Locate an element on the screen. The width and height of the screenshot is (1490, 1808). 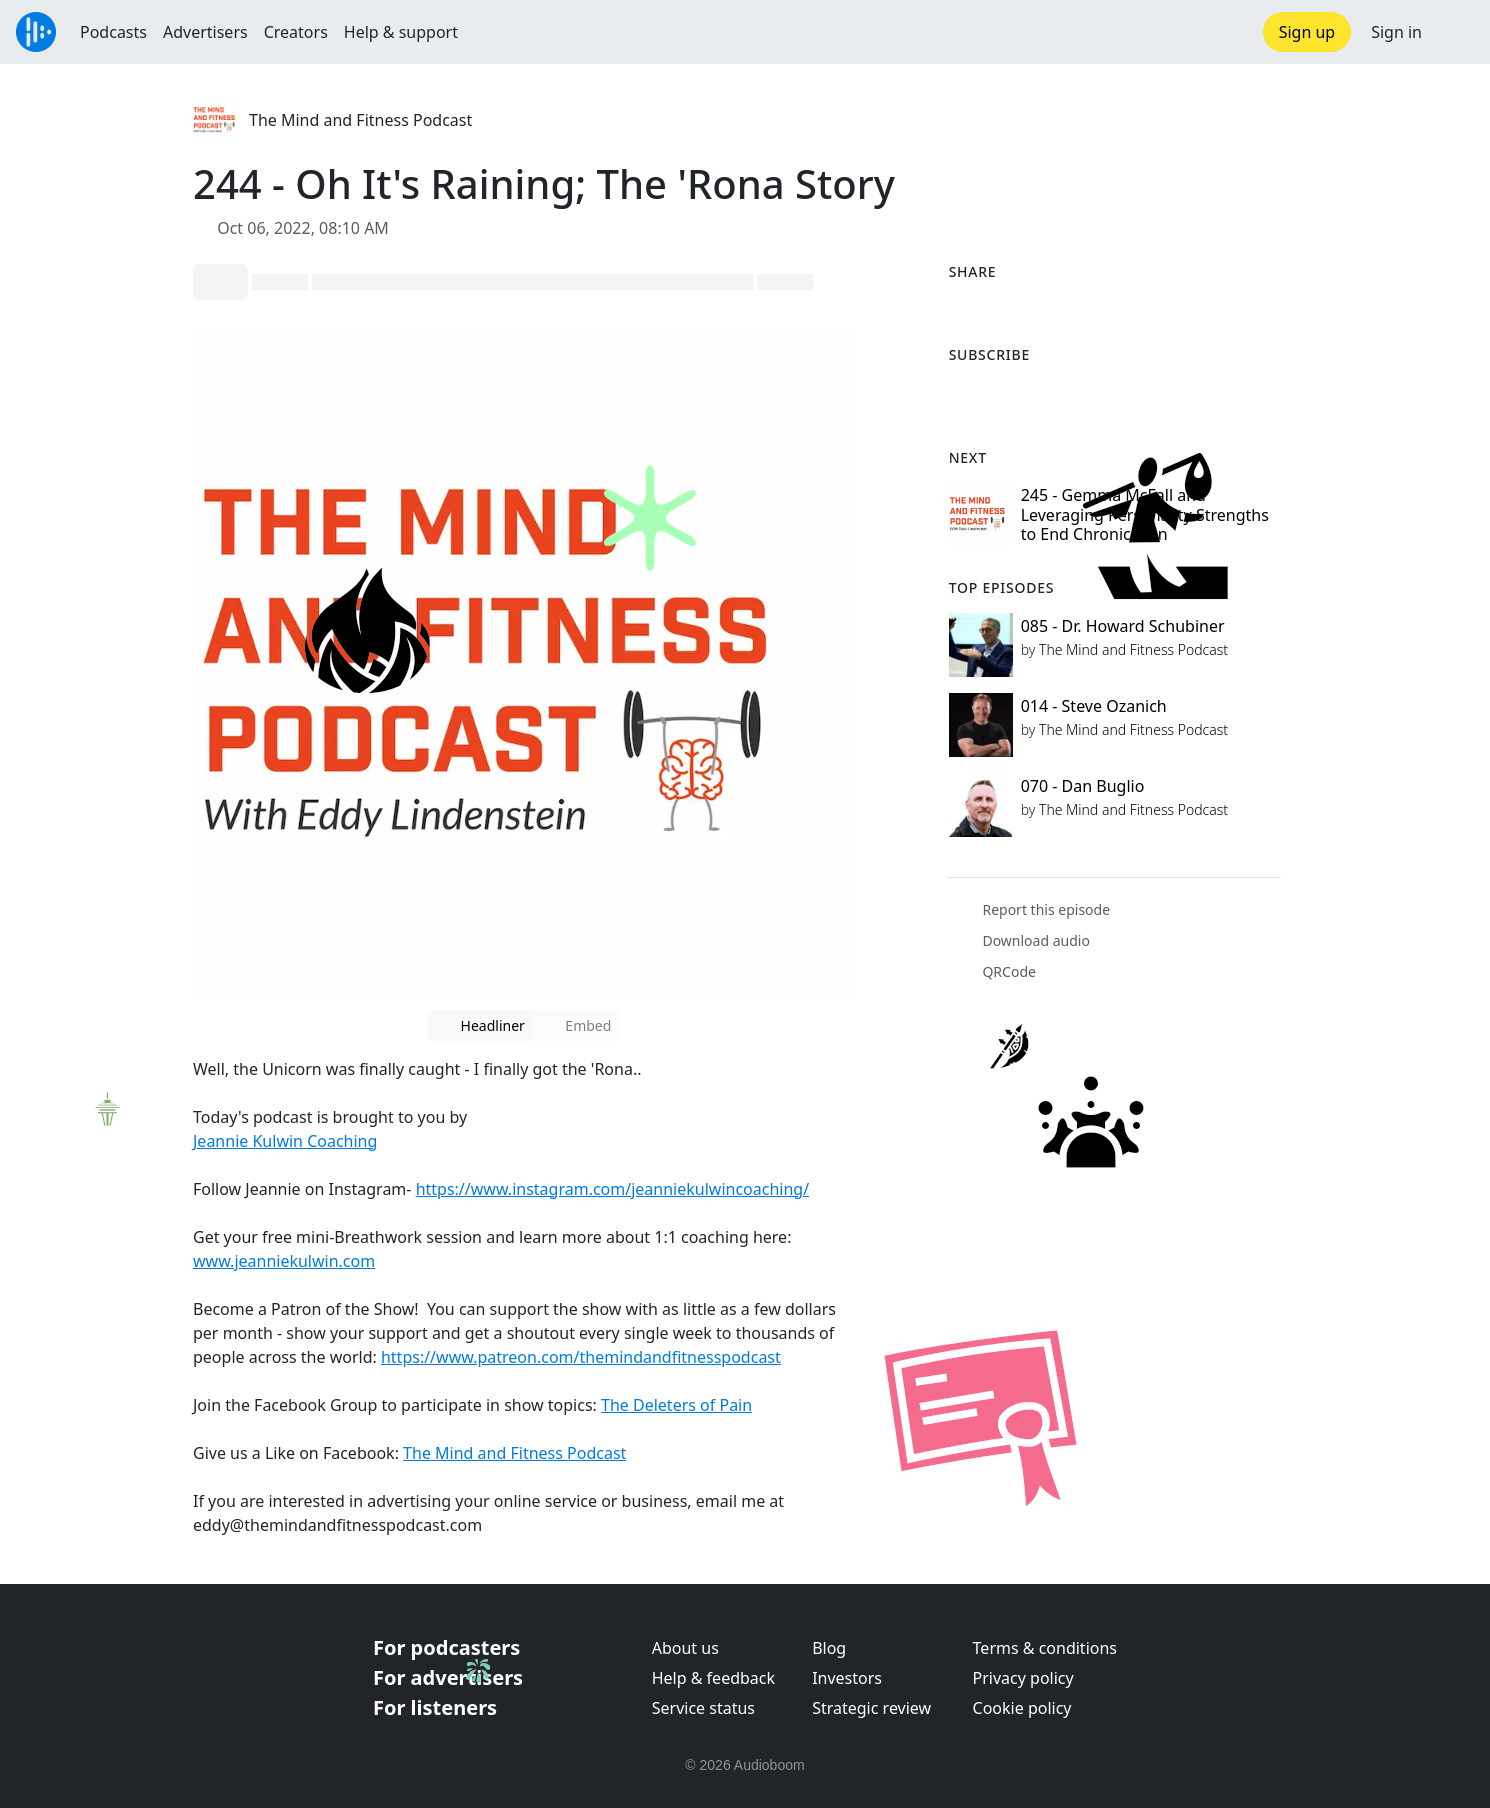
view your certificates or achievements is located at coordinates (980, 1408).